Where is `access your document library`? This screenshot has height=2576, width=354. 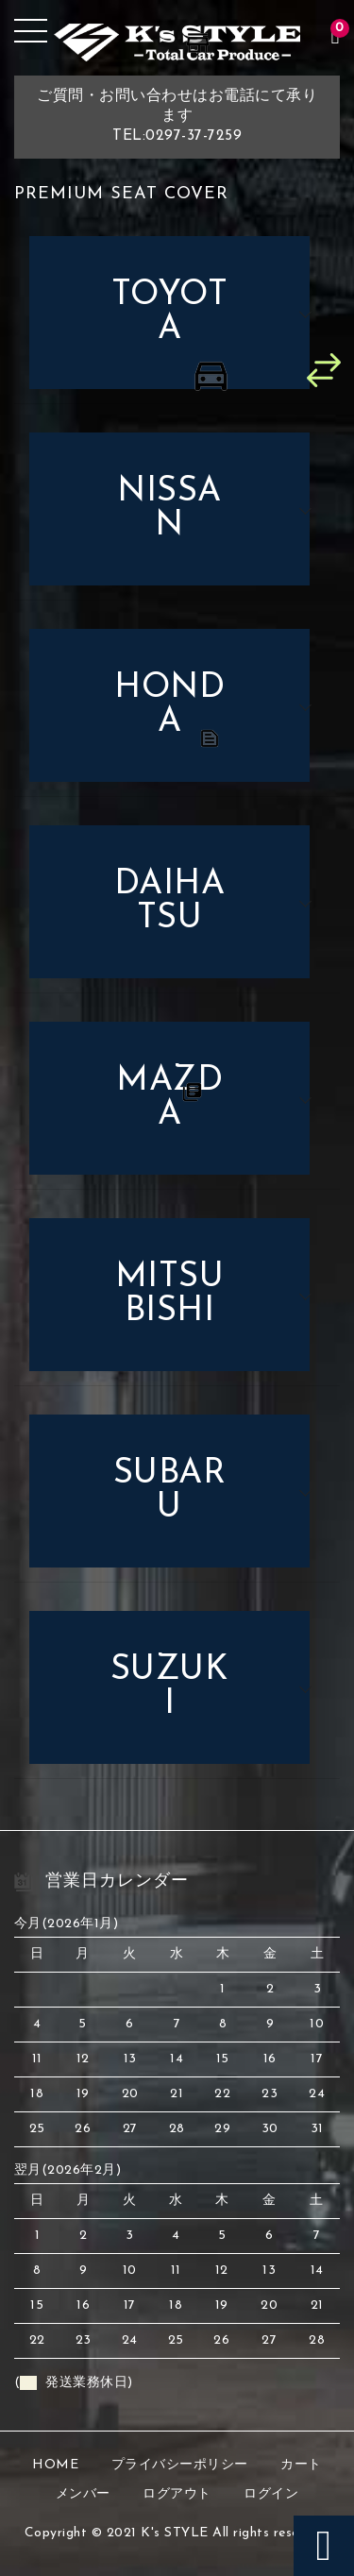 access your document library is located at coordinates (192, 1092).